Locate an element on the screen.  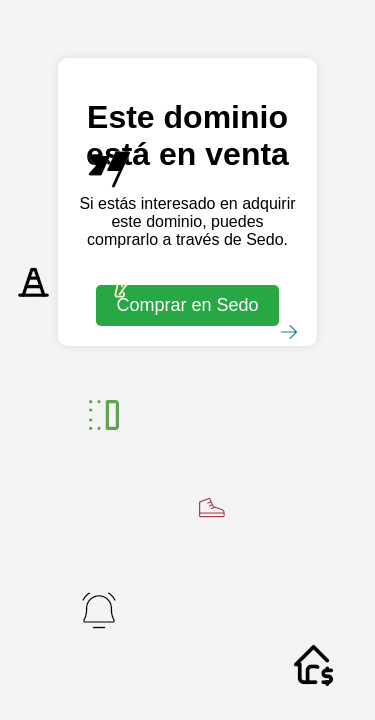
indicates an area under construction or maintenance is located at coordinates (33, 281).